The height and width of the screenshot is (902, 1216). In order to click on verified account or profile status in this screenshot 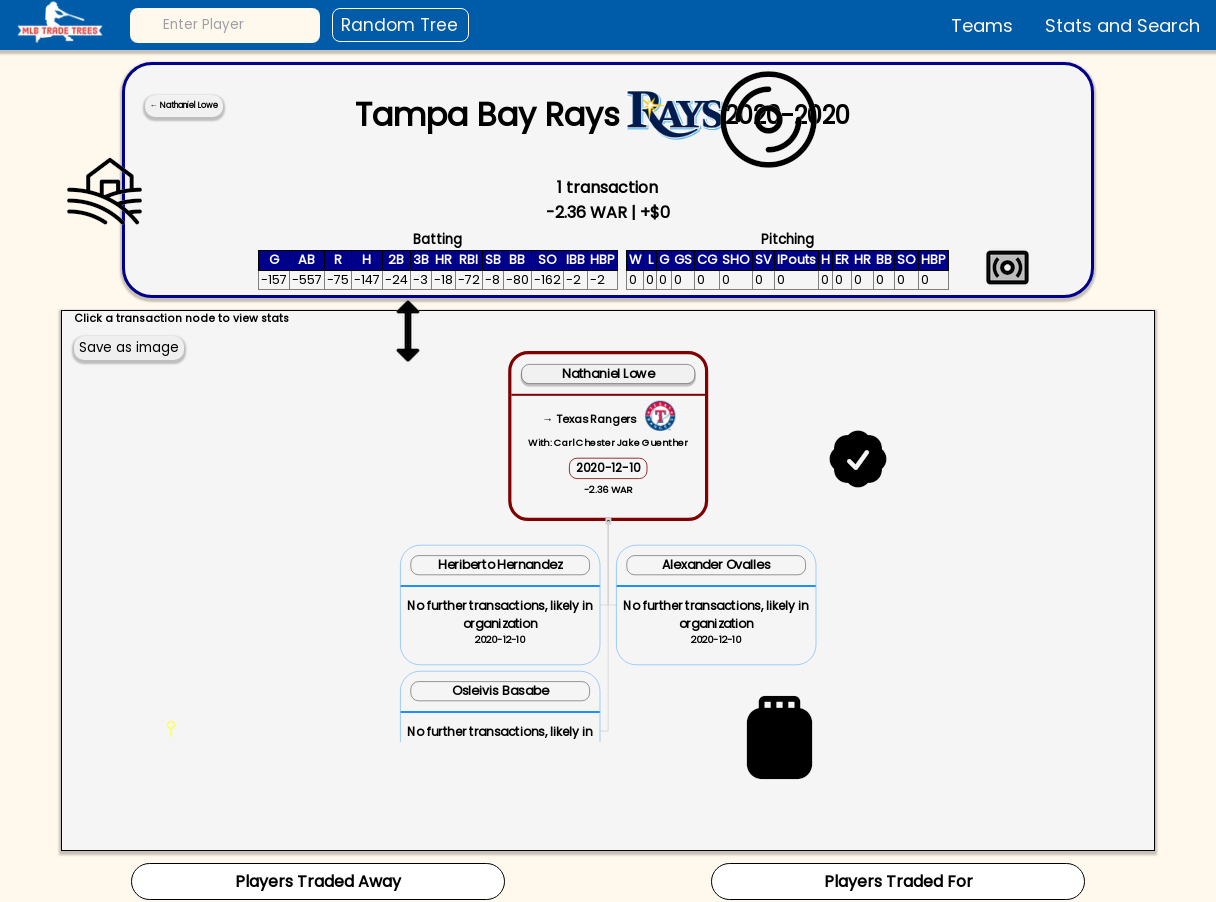, I will do `click(858, 459)`.